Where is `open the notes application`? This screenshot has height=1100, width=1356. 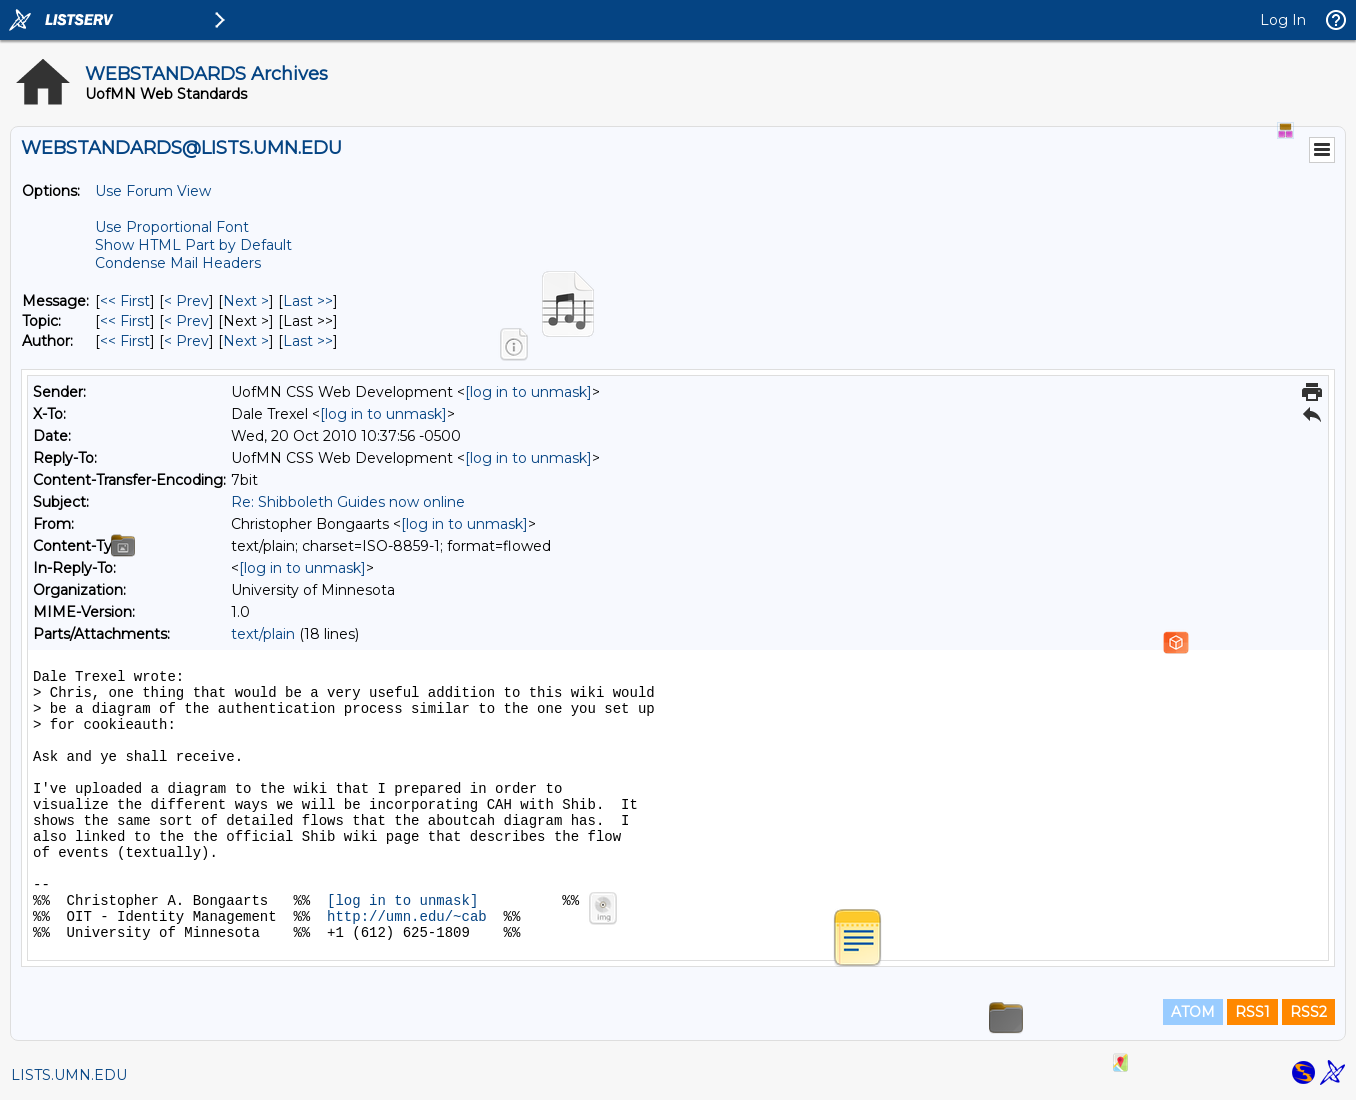
open the notes application is located at coordinates (857, 937).